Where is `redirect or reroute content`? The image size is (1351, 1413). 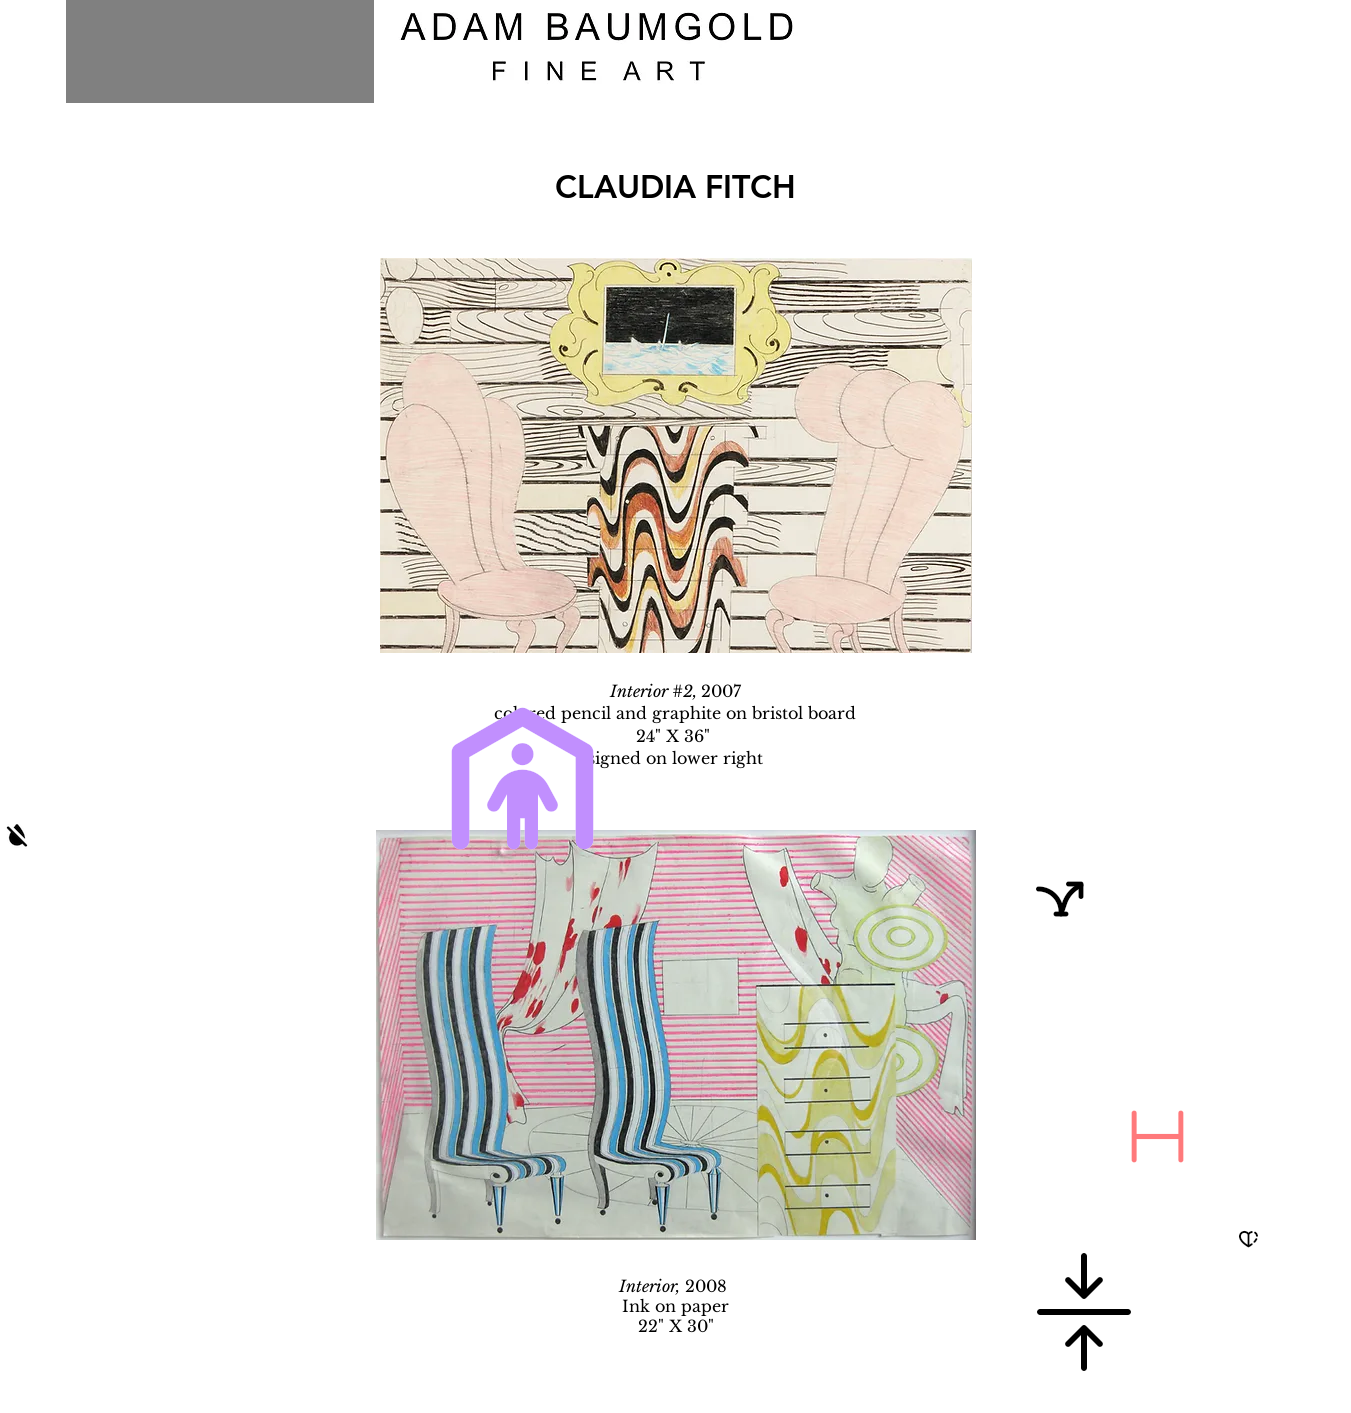 redirect or reroute content is located at coordinates (1061, 899).